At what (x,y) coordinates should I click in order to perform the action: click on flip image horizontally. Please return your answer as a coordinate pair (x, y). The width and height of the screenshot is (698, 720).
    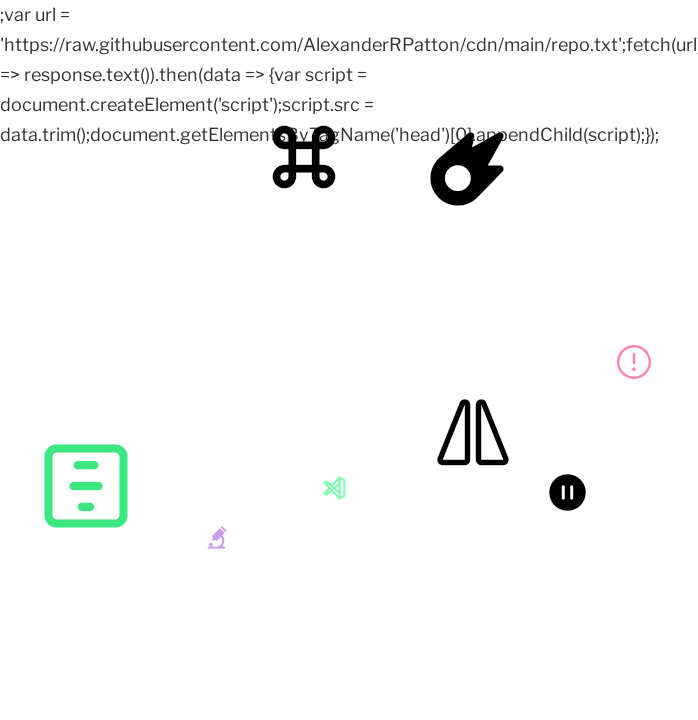
    Looking at the image, I should click on (473, 435).